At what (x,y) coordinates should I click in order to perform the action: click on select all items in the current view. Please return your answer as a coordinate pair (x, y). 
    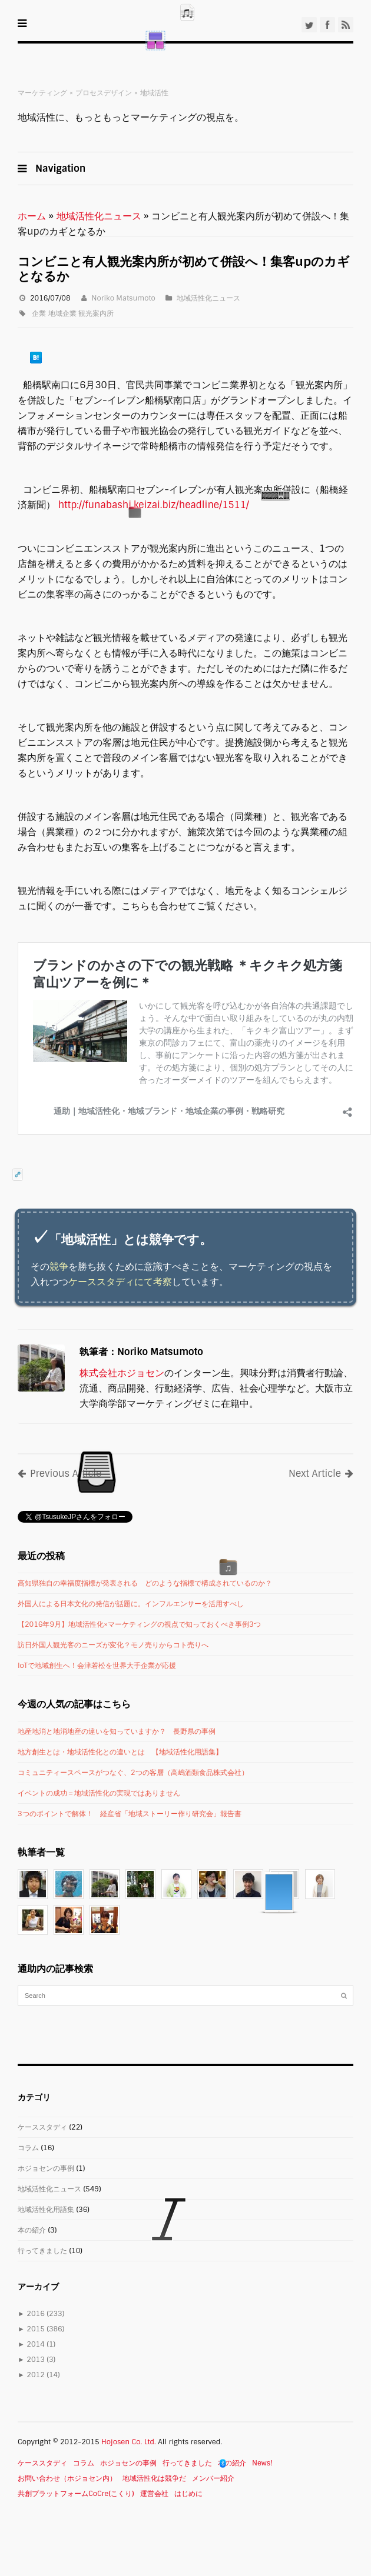
    Looking at the image, I should click on (155, 41).